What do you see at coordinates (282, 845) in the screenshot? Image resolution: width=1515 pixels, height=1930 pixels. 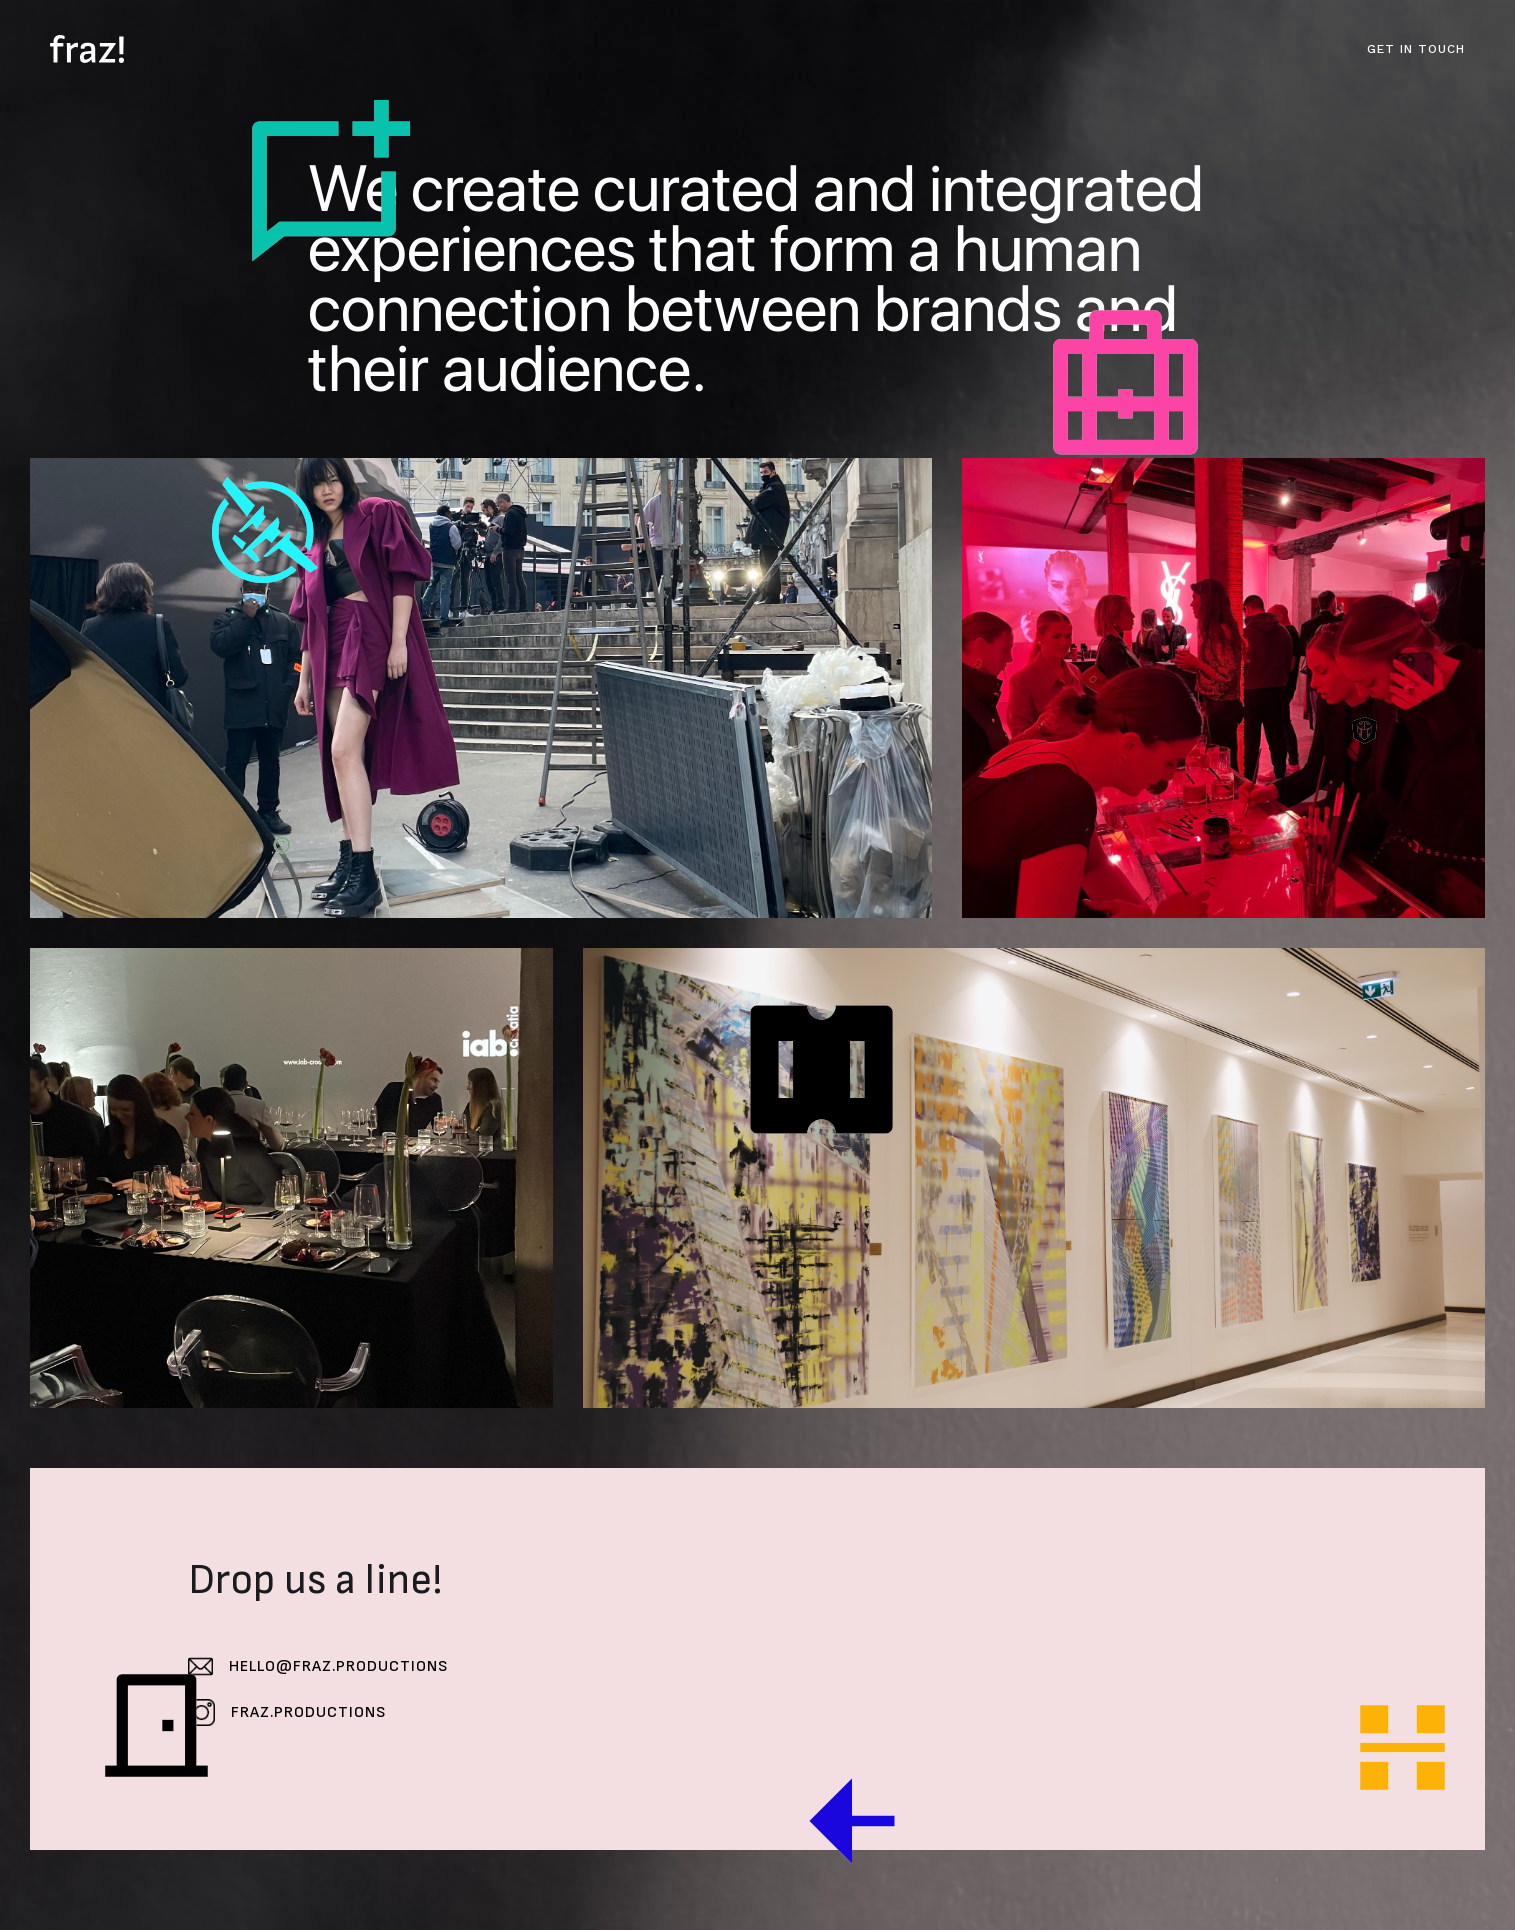 I see `cloudscale.ch cloud hosting service logo` at bounding box center [282, 845].